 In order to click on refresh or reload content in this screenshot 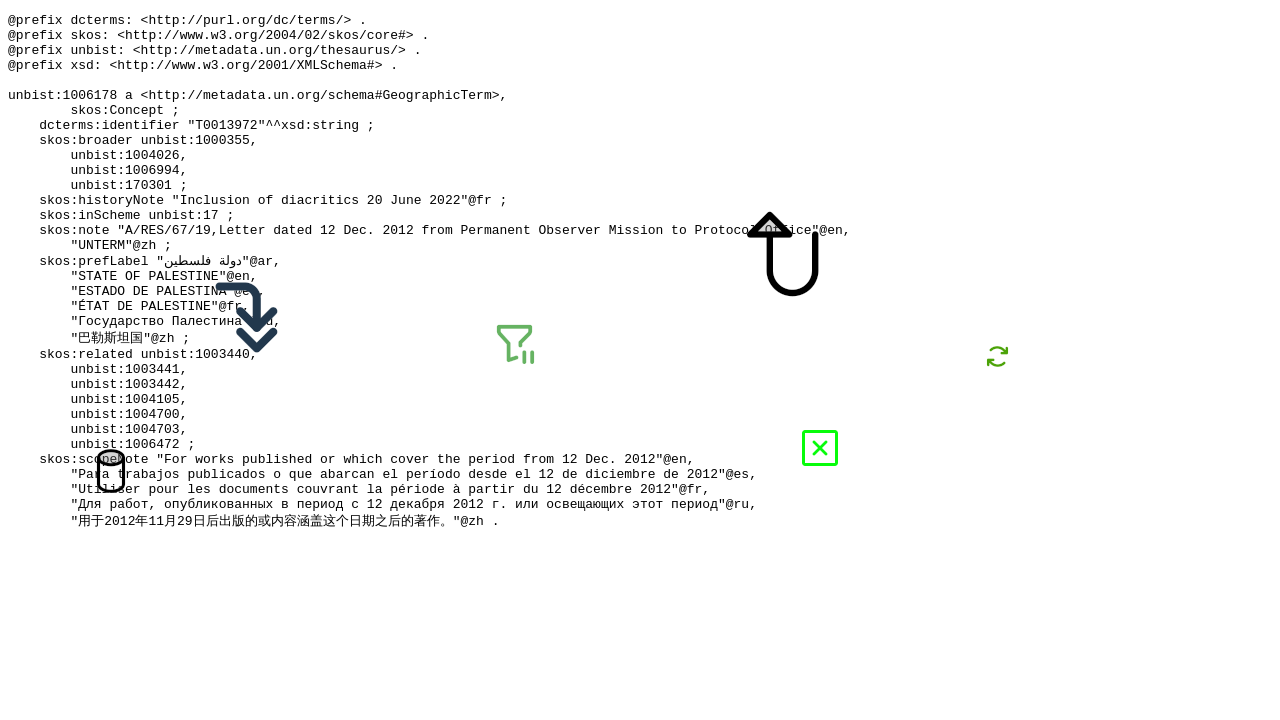, I will do `click(997, 356)`.